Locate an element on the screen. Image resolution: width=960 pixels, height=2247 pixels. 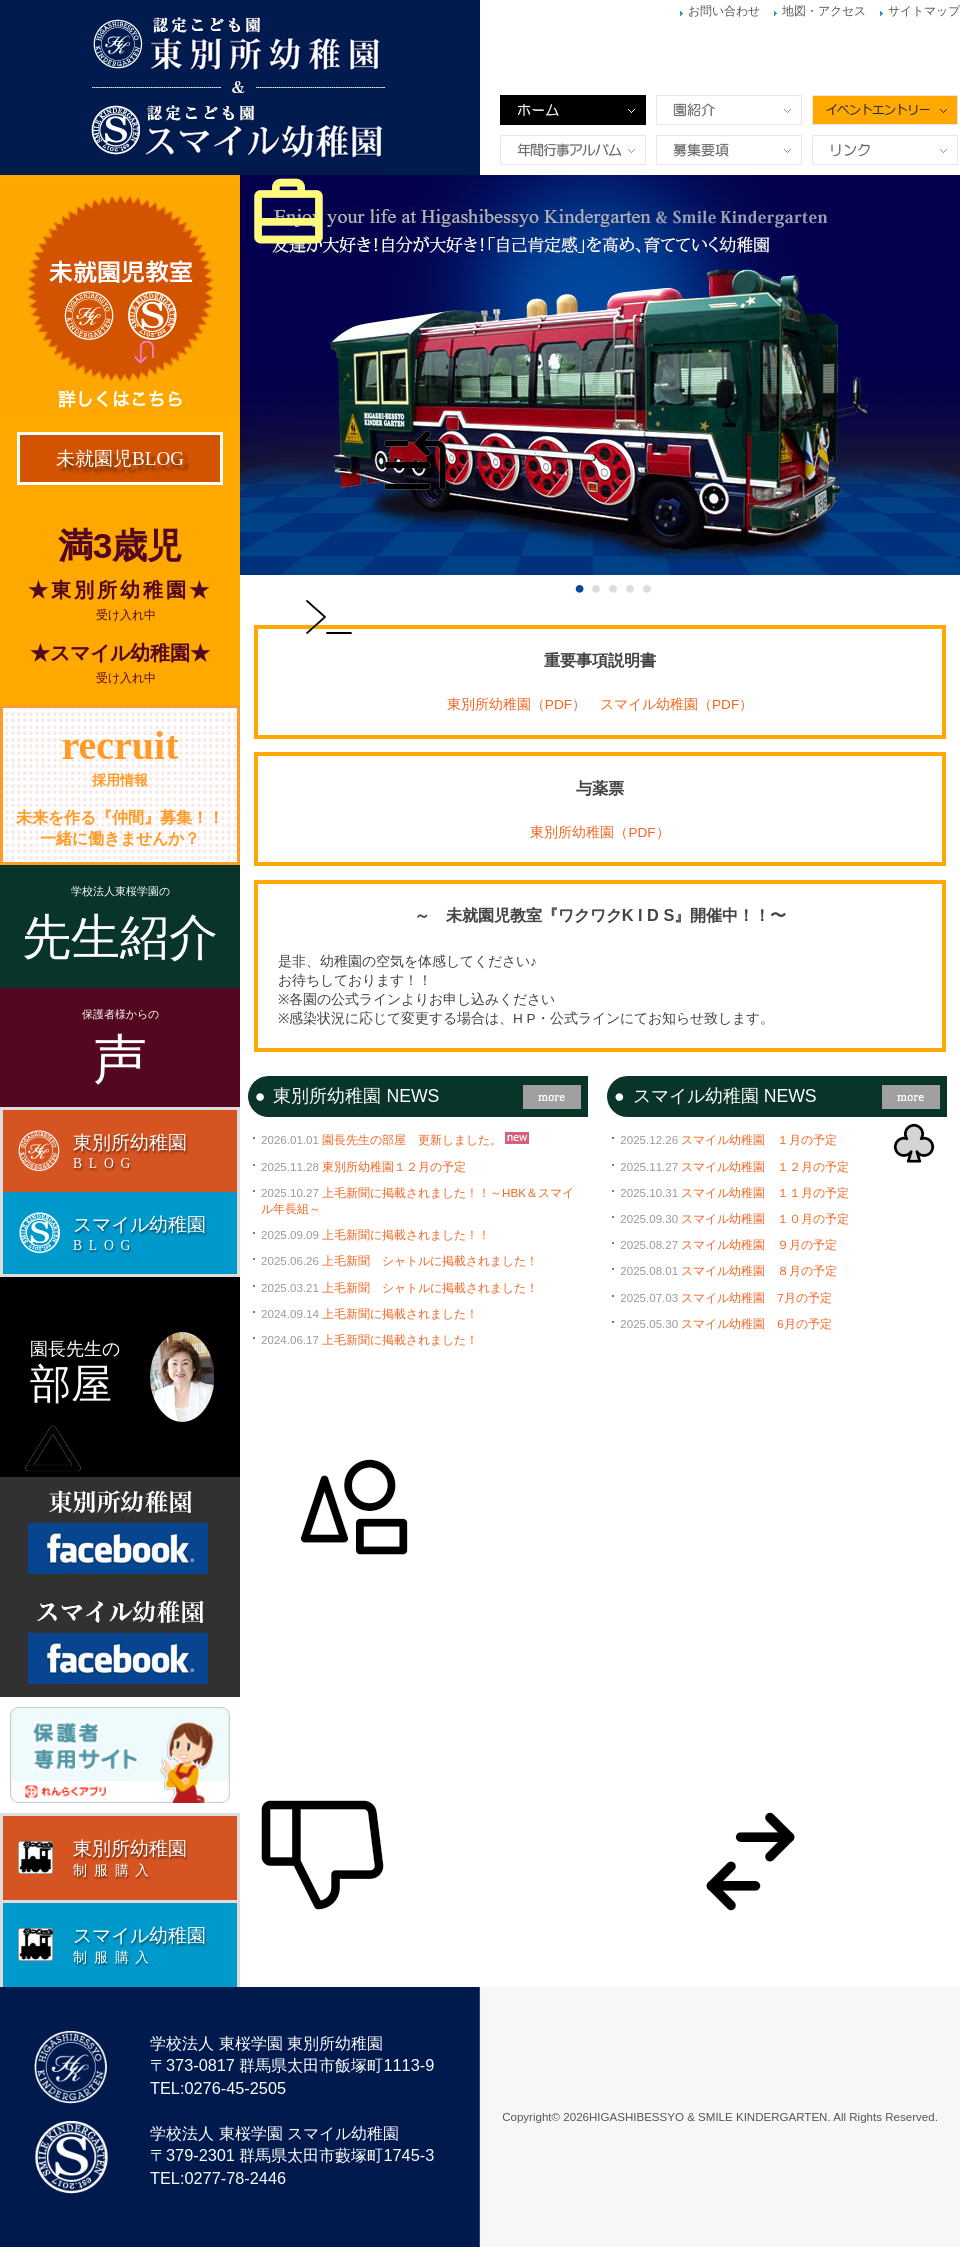
access travel or trip planning features is located at coordinates (288, 215).